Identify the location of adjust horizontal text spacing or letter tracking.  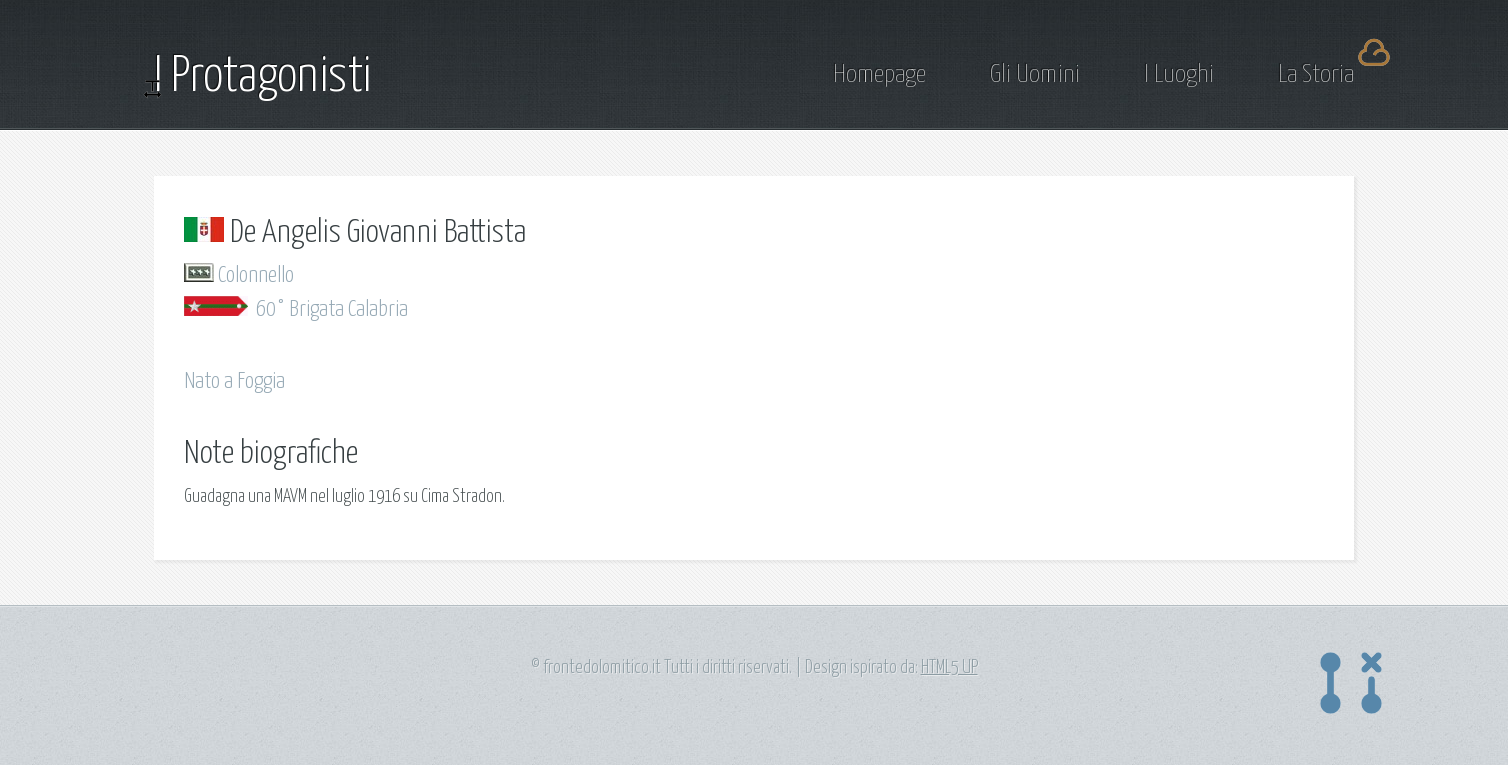
(152, 88).